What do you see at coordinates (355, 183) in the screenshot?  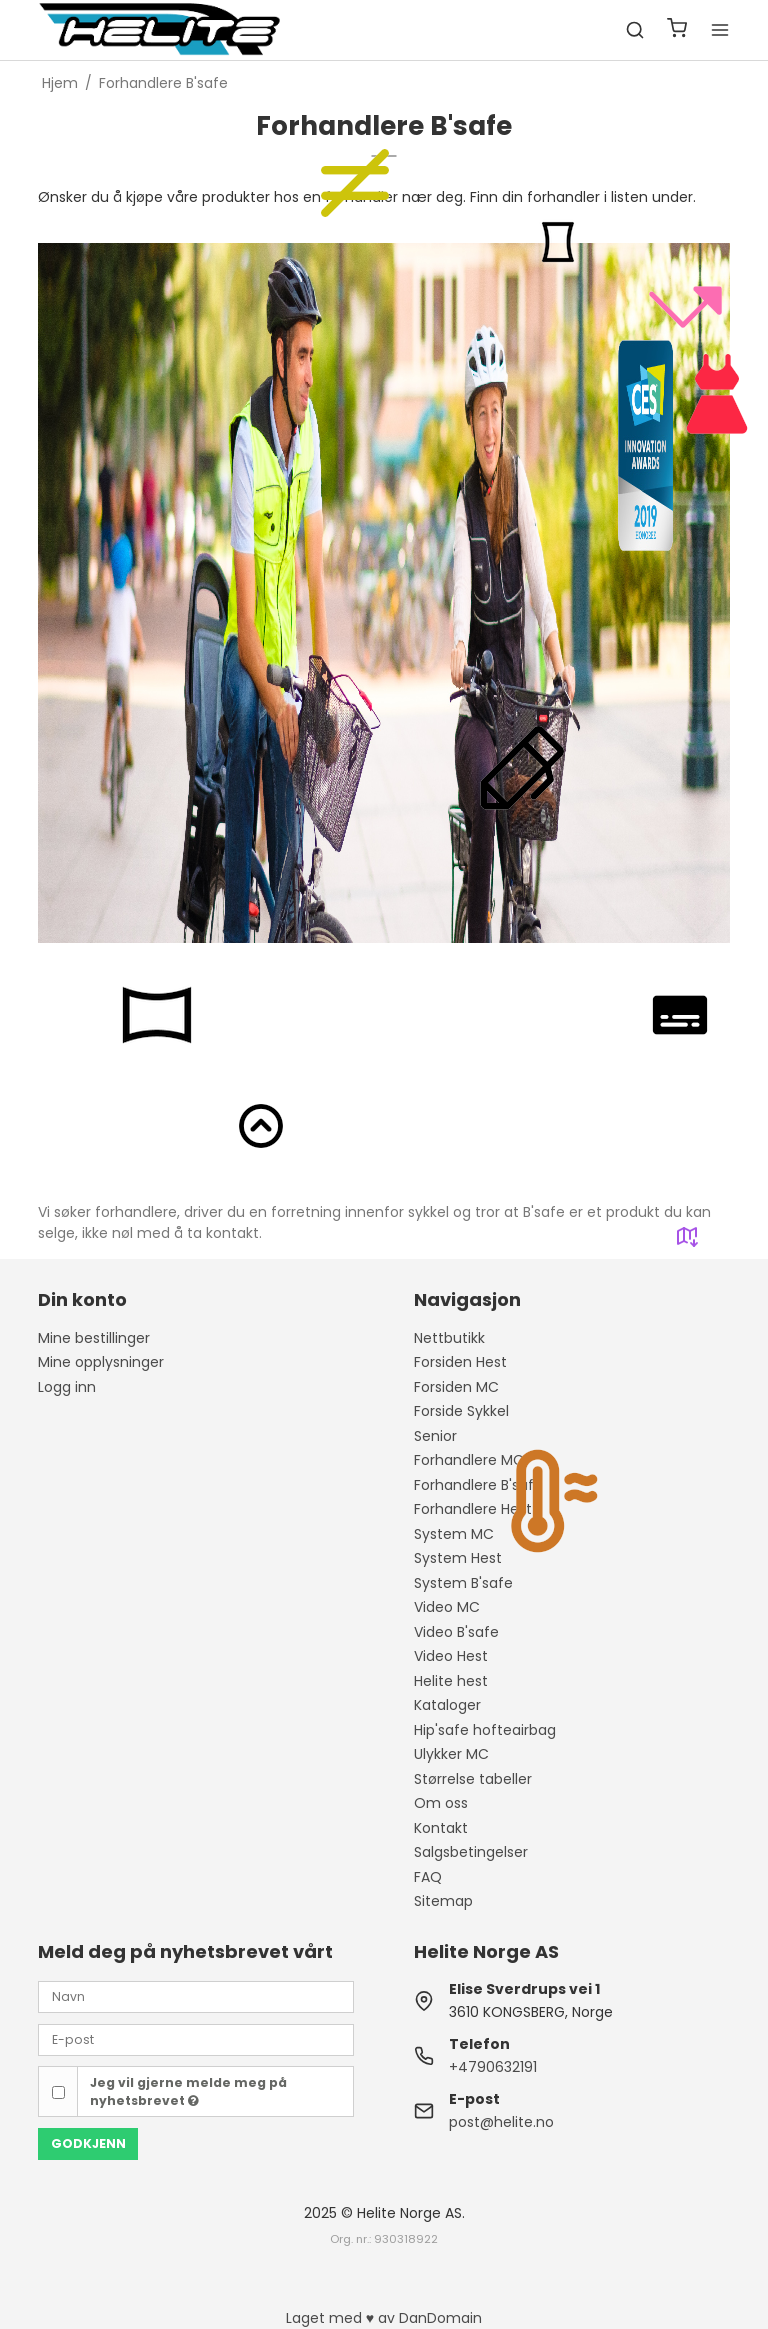 I see `indicates values are not equal` at bounding box center [355, 183].